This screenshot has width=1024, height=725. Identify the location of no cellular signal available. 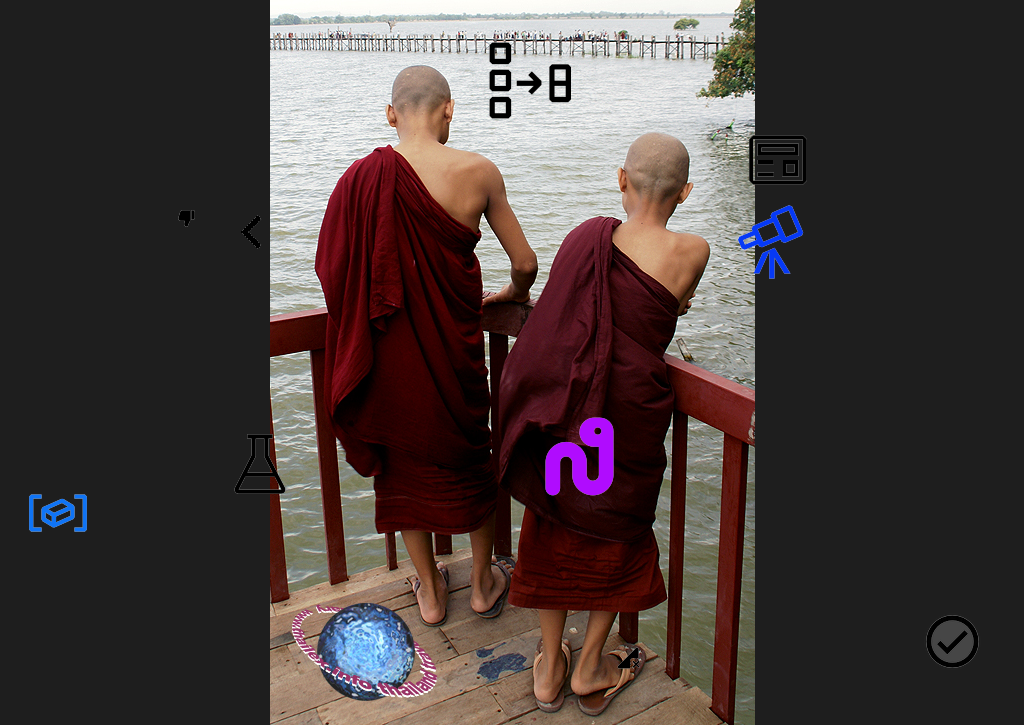
(630, 659).